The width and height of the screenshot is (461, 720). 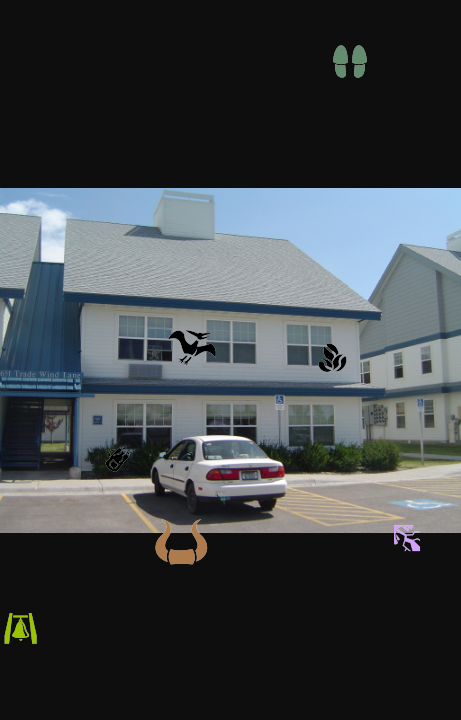 I want to click on activate a power-up or special ability, so click(x=407, y=538).